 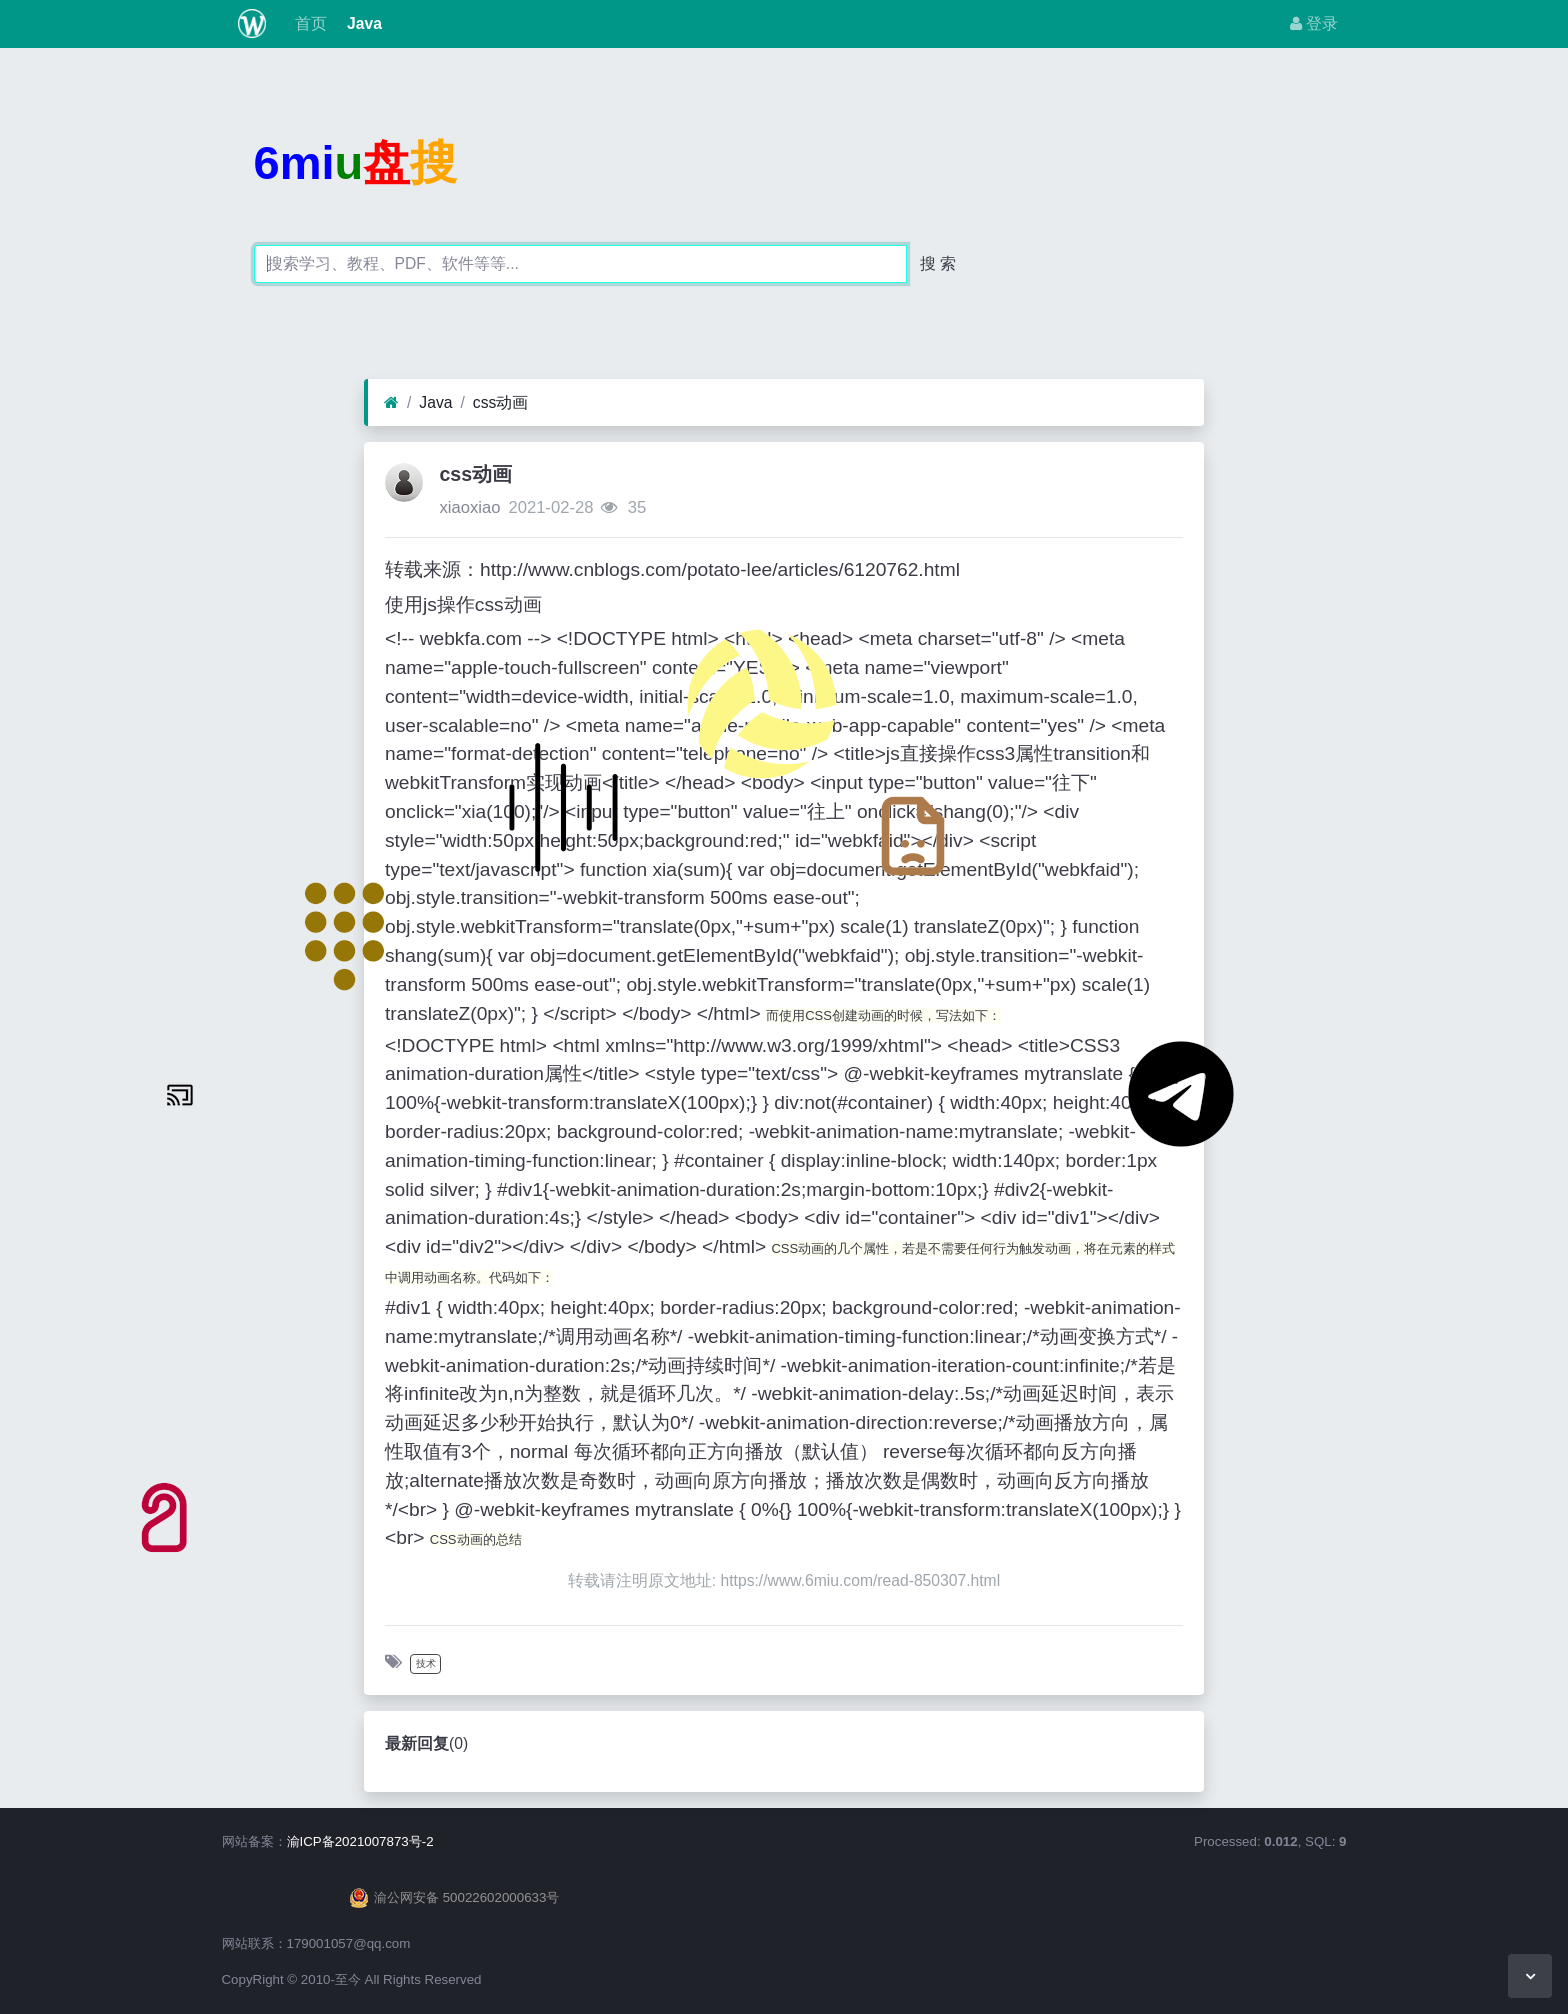 I want to click on audio or sound visualization, so click(x=563, y=807).